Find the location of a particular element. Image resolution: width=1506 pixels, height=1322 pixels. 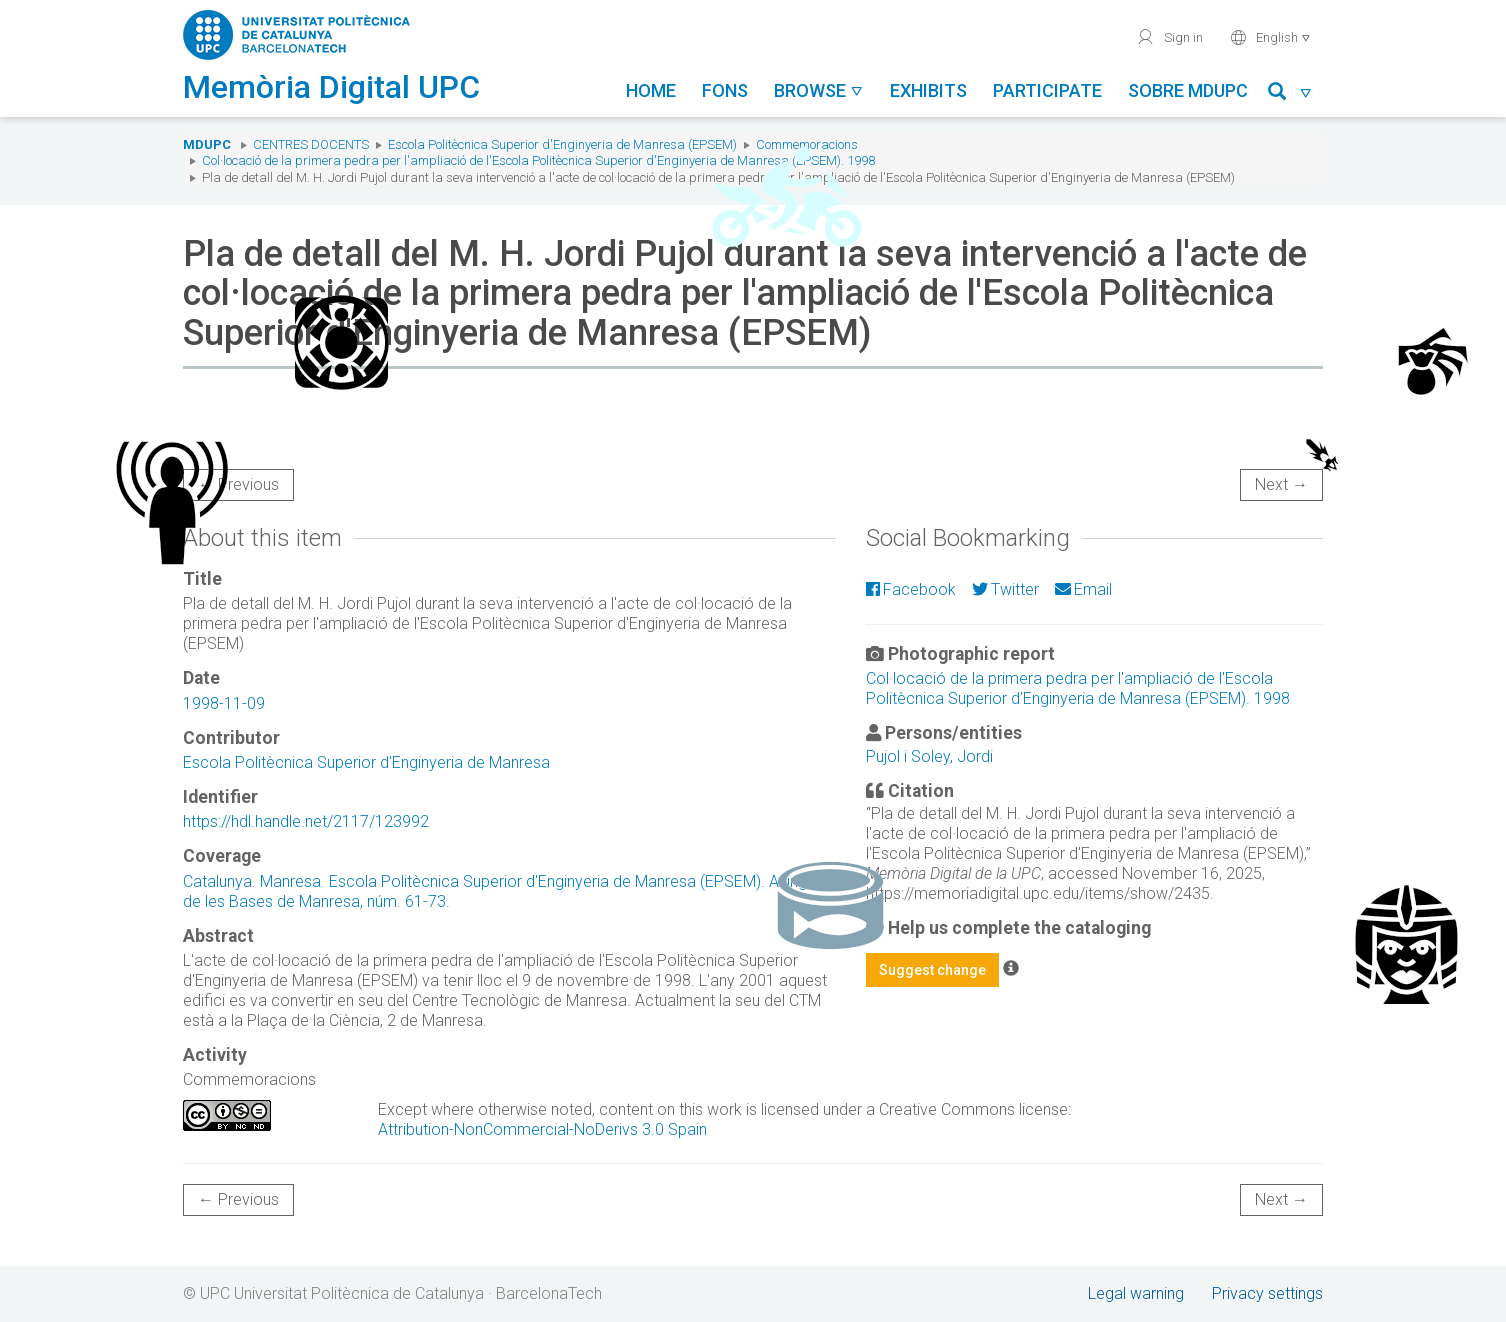

activate afterburner or boost ability is located at coordinates (1322, 455).